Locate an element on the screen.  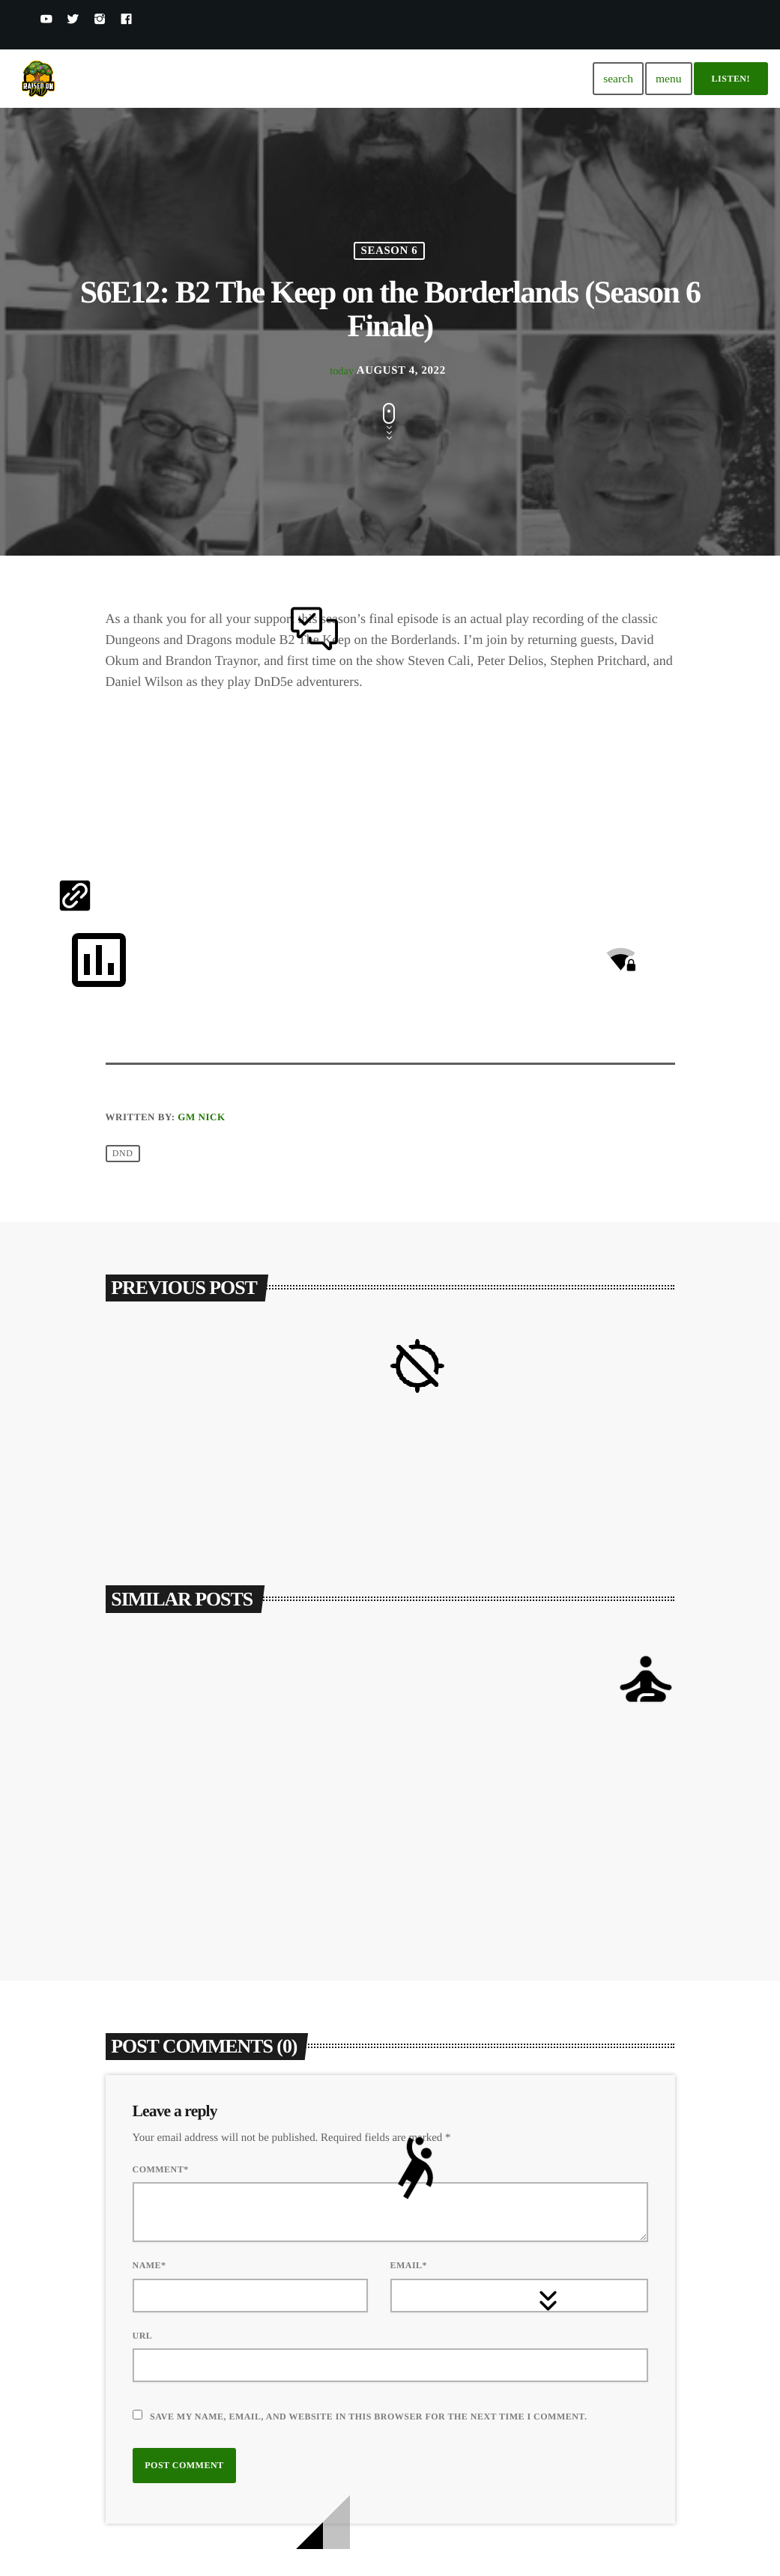
indicates weak cellular signal strength is located at coordinates (323, 2522).